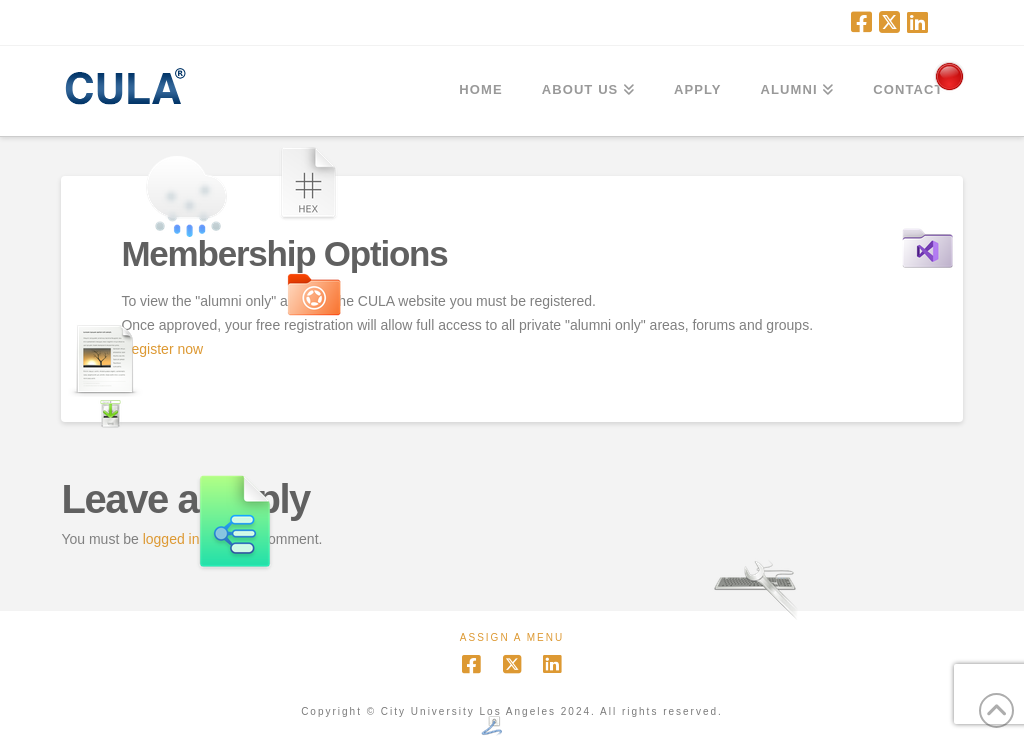  I want to click on indicates mixed precipitation weather conditions, so click(186, 196).